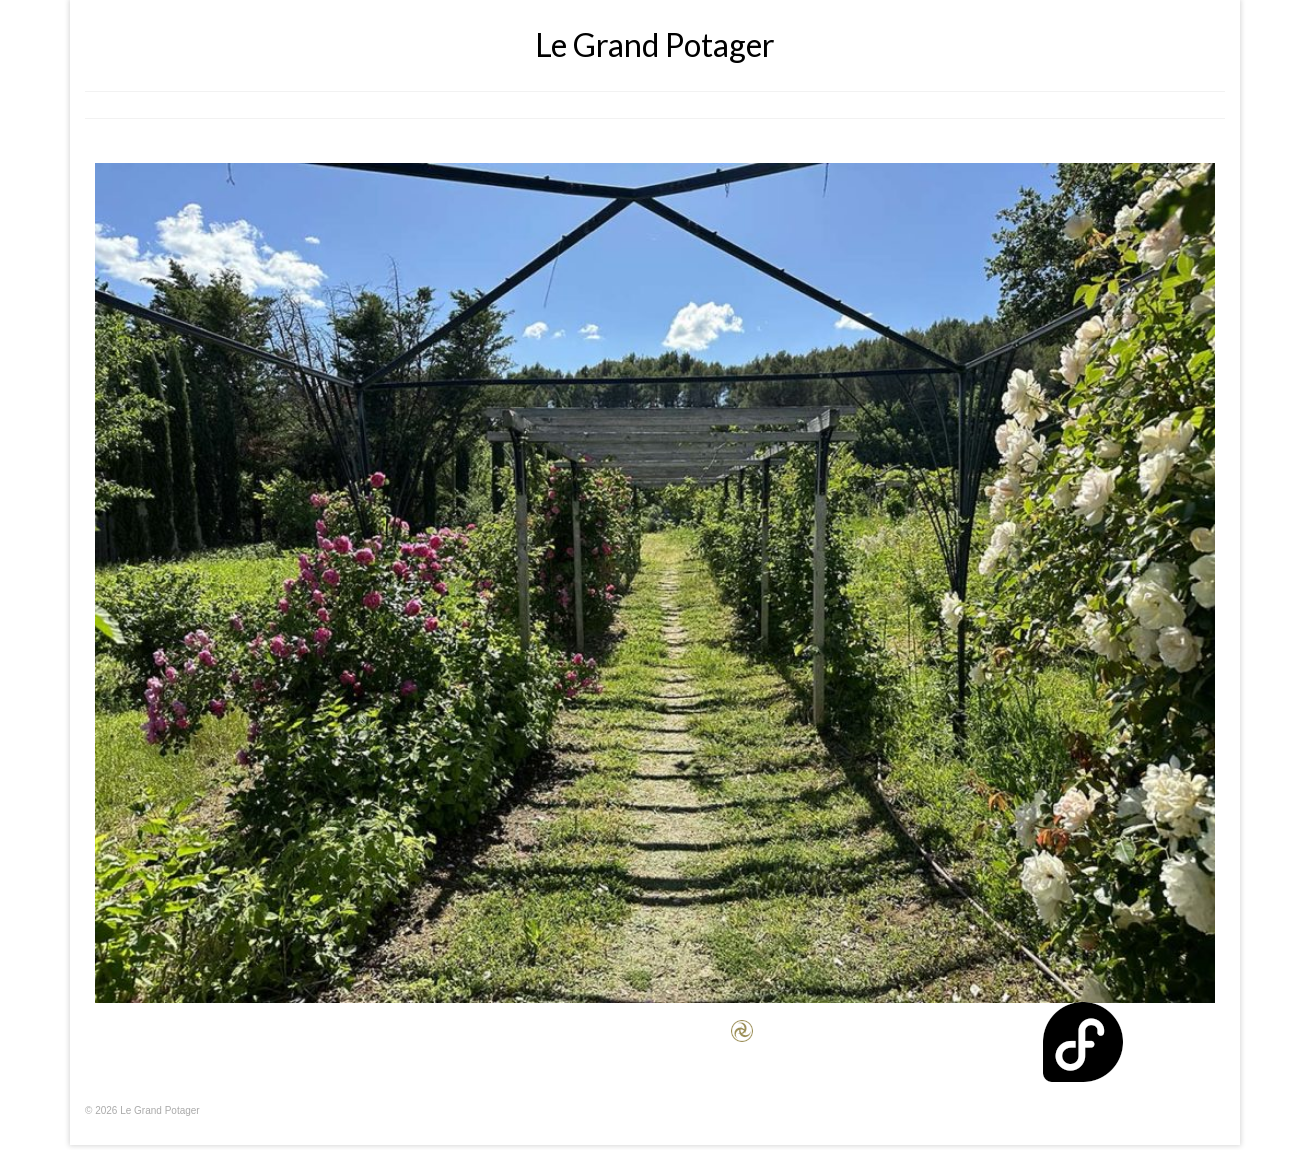  What do you see at coordinates (742, 1031) in the screenshot?
I see `open the Katana application` at bounding box center [742, 1031].